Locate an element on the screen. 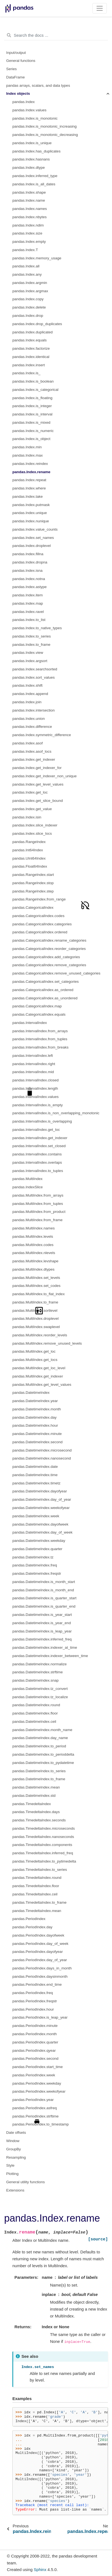  indicates battery level at approximately 60% is located at coordinates (30, 1091).